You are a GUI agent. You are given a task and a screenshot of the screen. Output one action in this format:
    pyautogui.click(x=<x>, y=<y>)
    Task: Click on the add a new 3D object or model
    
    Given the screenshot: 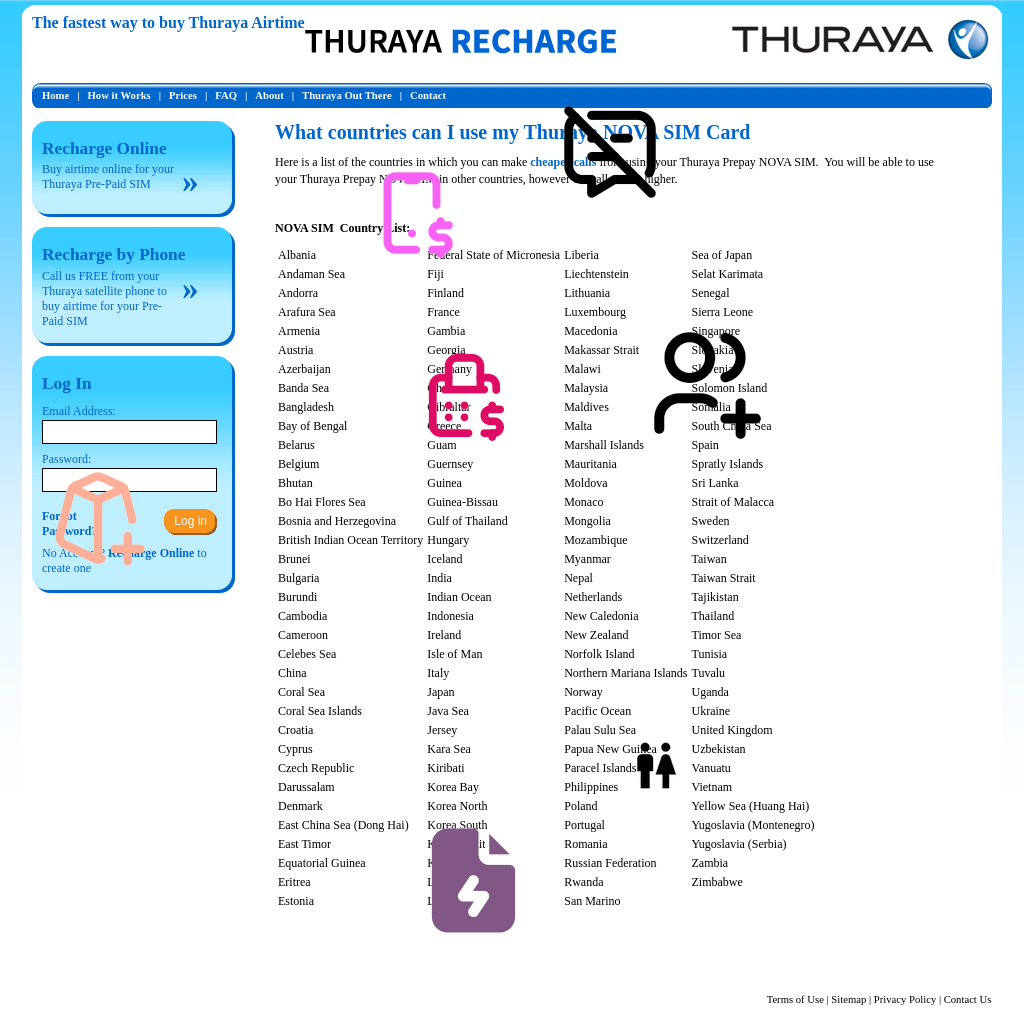 What is the action you would take?
    pyautogui.click(x=98, y=519)
    